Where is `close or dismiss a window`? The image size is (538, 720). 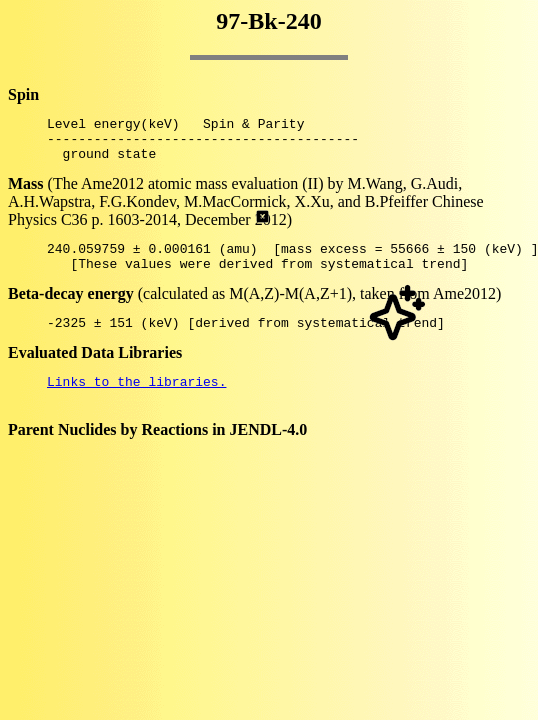
close or dismiss a window is located at coordinates (262, 216).